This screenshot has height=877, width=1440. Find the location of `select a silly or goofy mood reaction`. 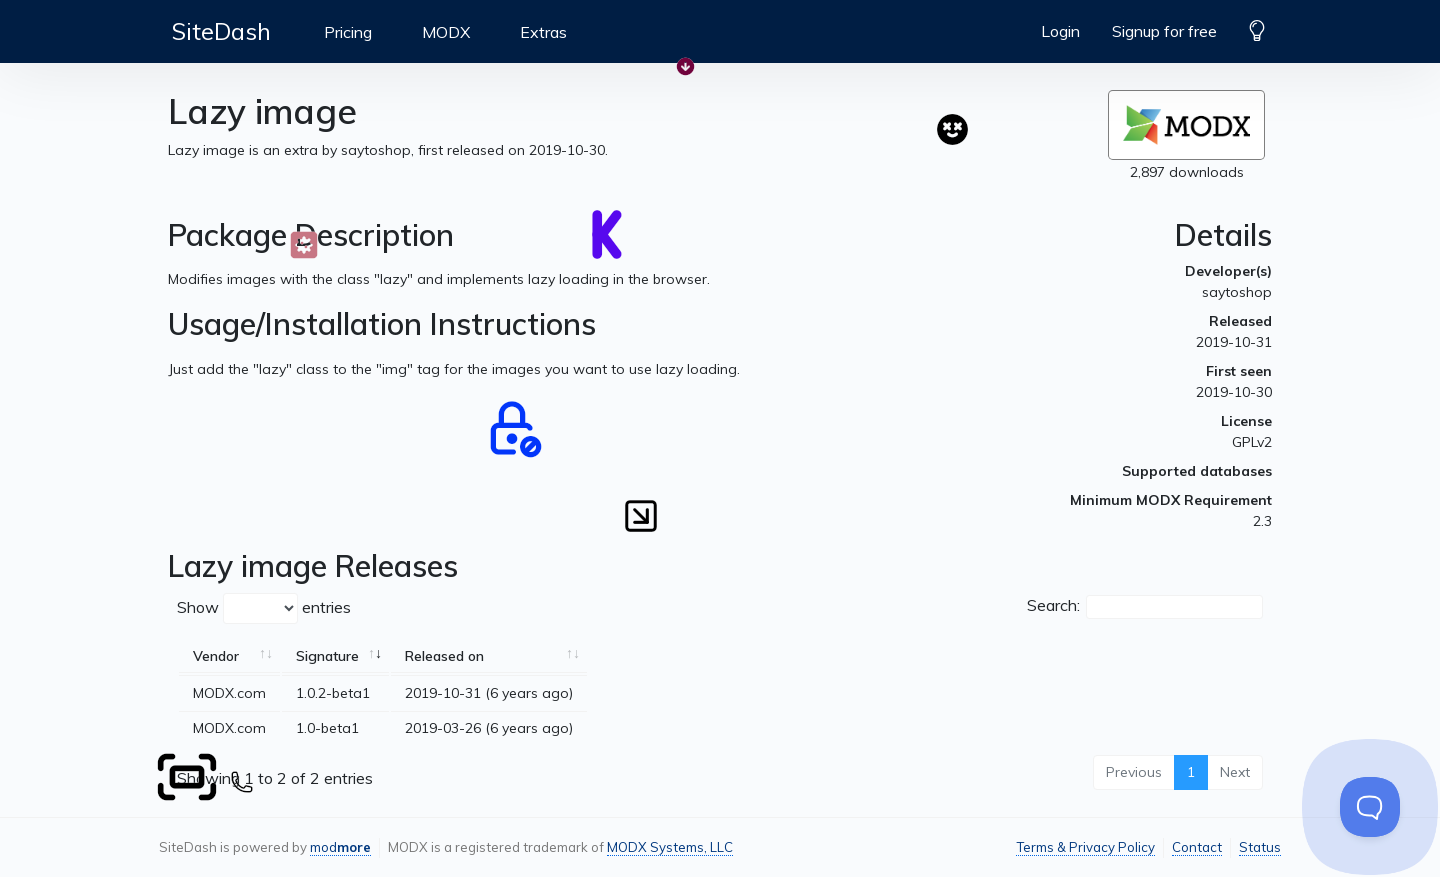

select a silly or goofy mood reaction is located at coordinates (952, 129).